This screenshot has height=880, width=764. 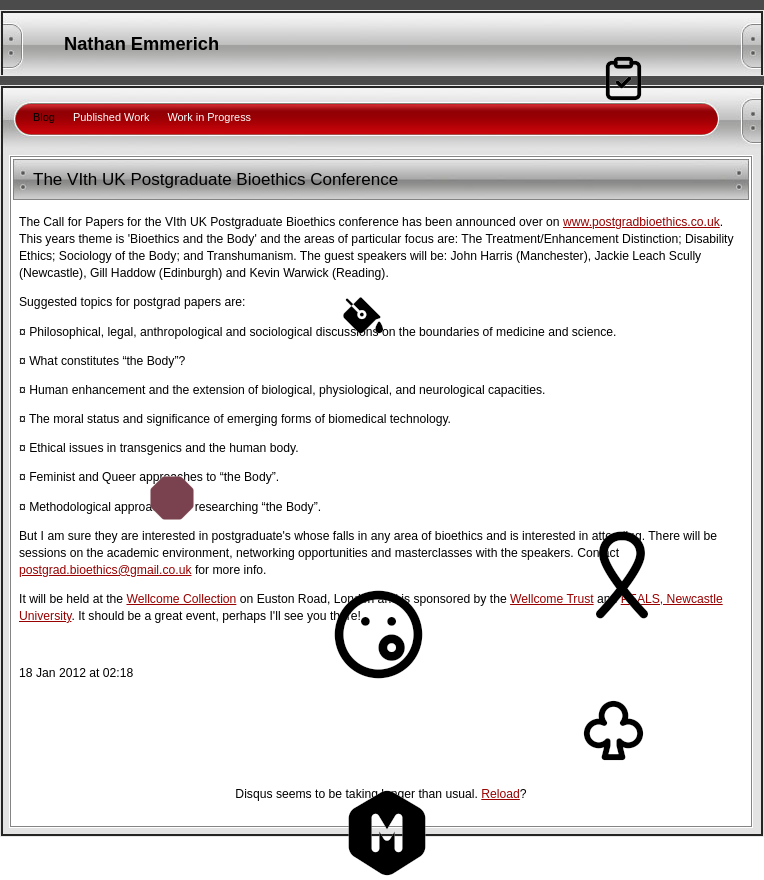 I want to click on represents the clubs suit in a card game, so click(x=613, y=730).